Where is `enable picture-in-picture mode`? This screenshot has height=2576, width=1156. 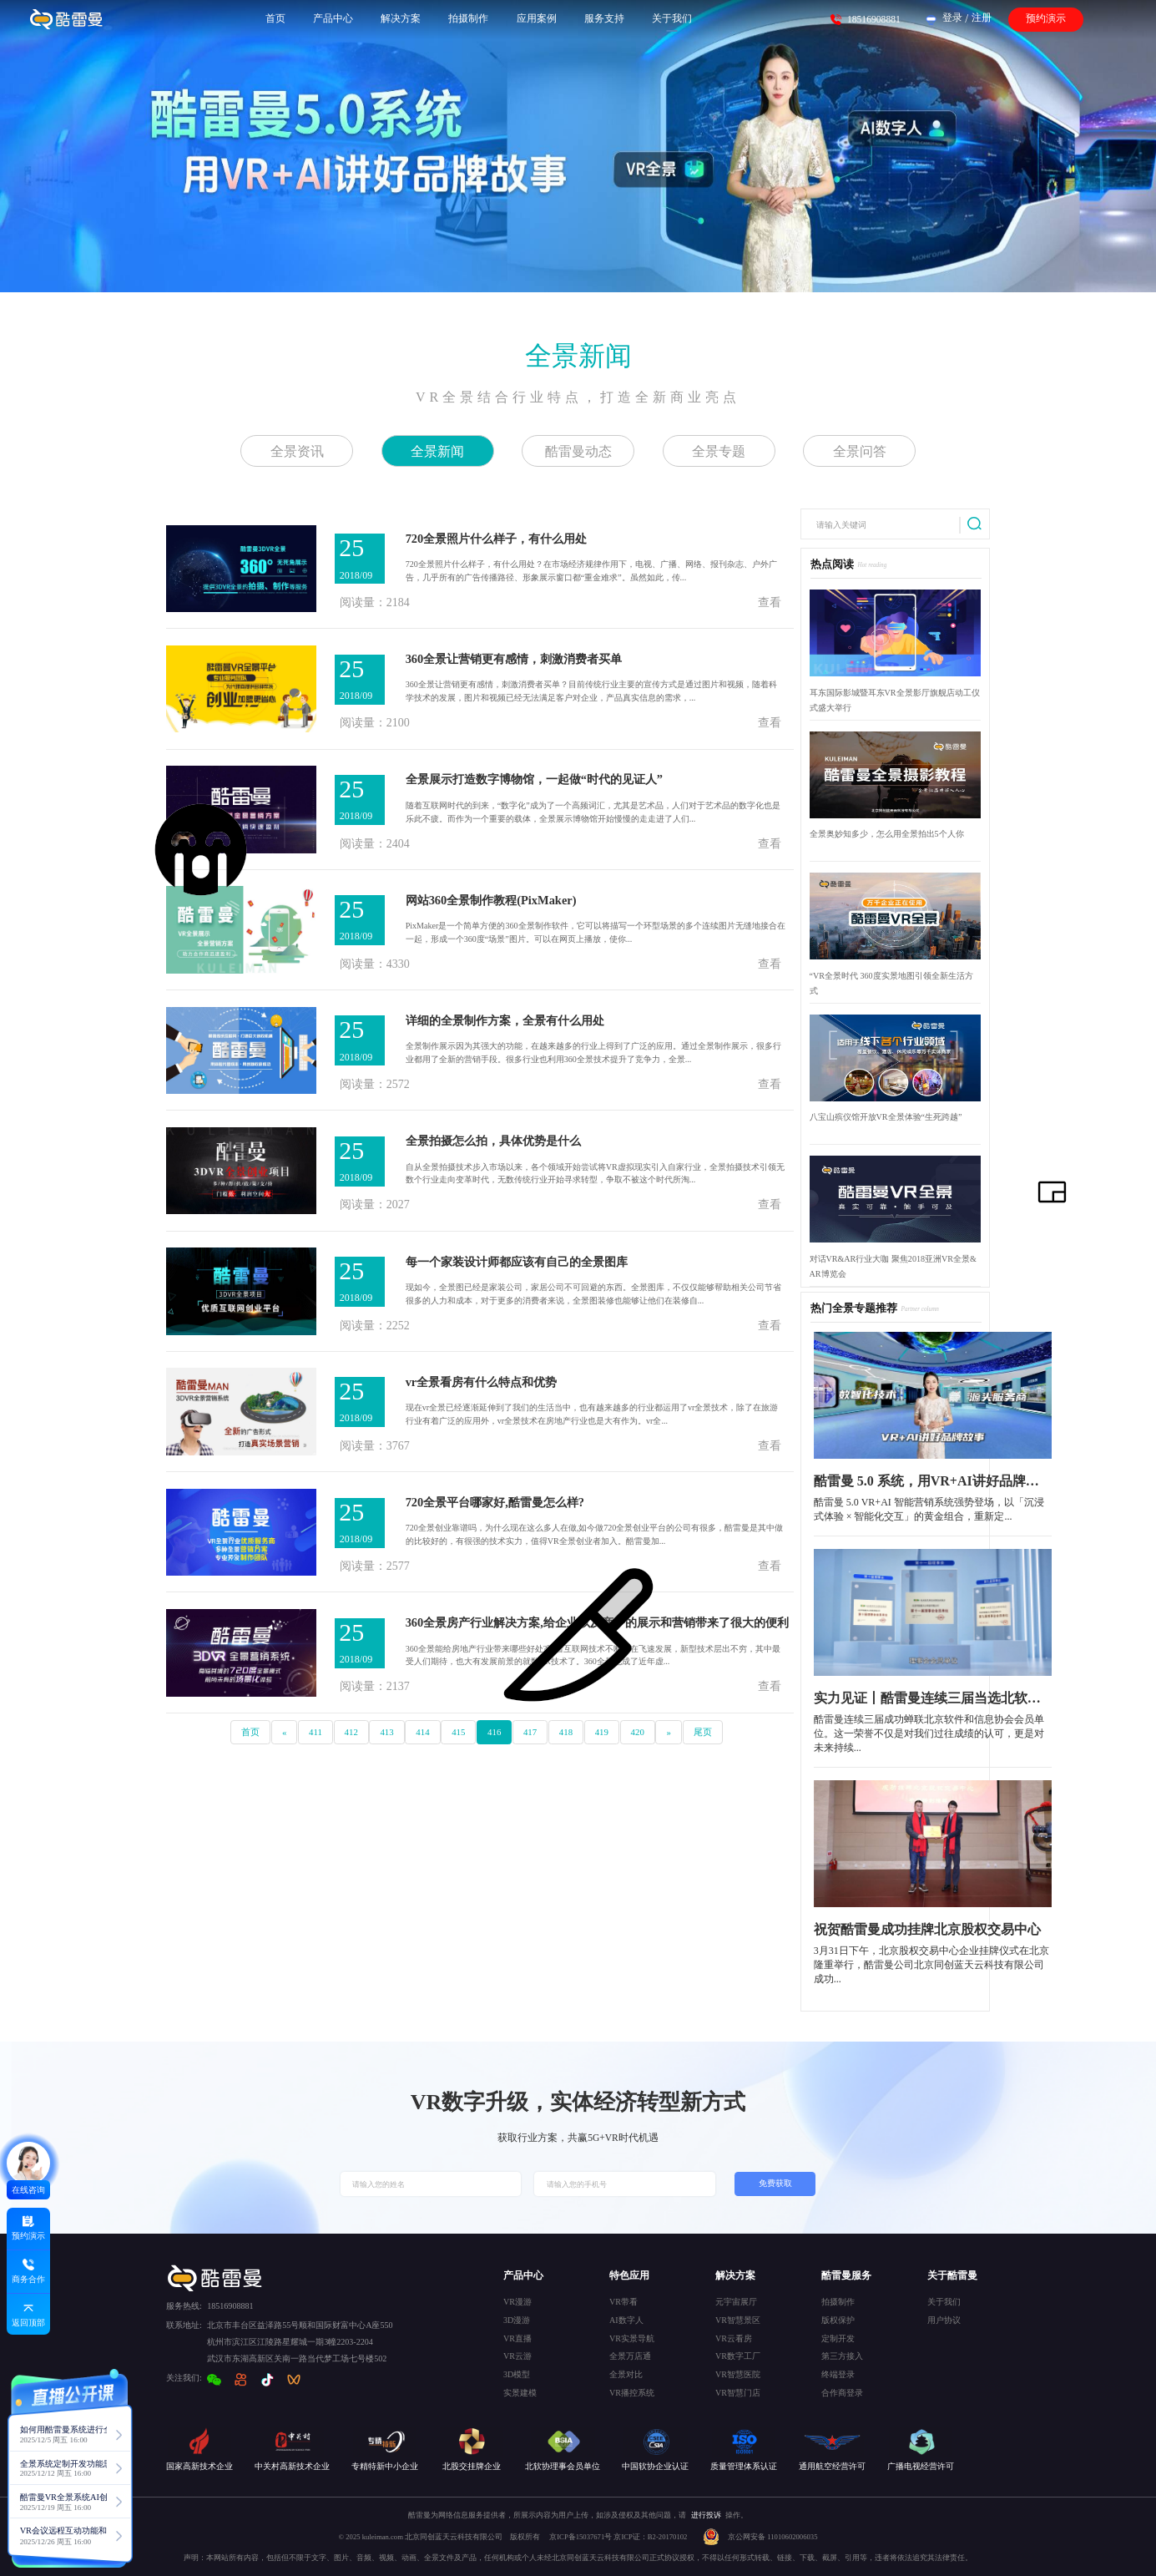 enable picture-in-picture mode is located at coordinates (1052, 1192).